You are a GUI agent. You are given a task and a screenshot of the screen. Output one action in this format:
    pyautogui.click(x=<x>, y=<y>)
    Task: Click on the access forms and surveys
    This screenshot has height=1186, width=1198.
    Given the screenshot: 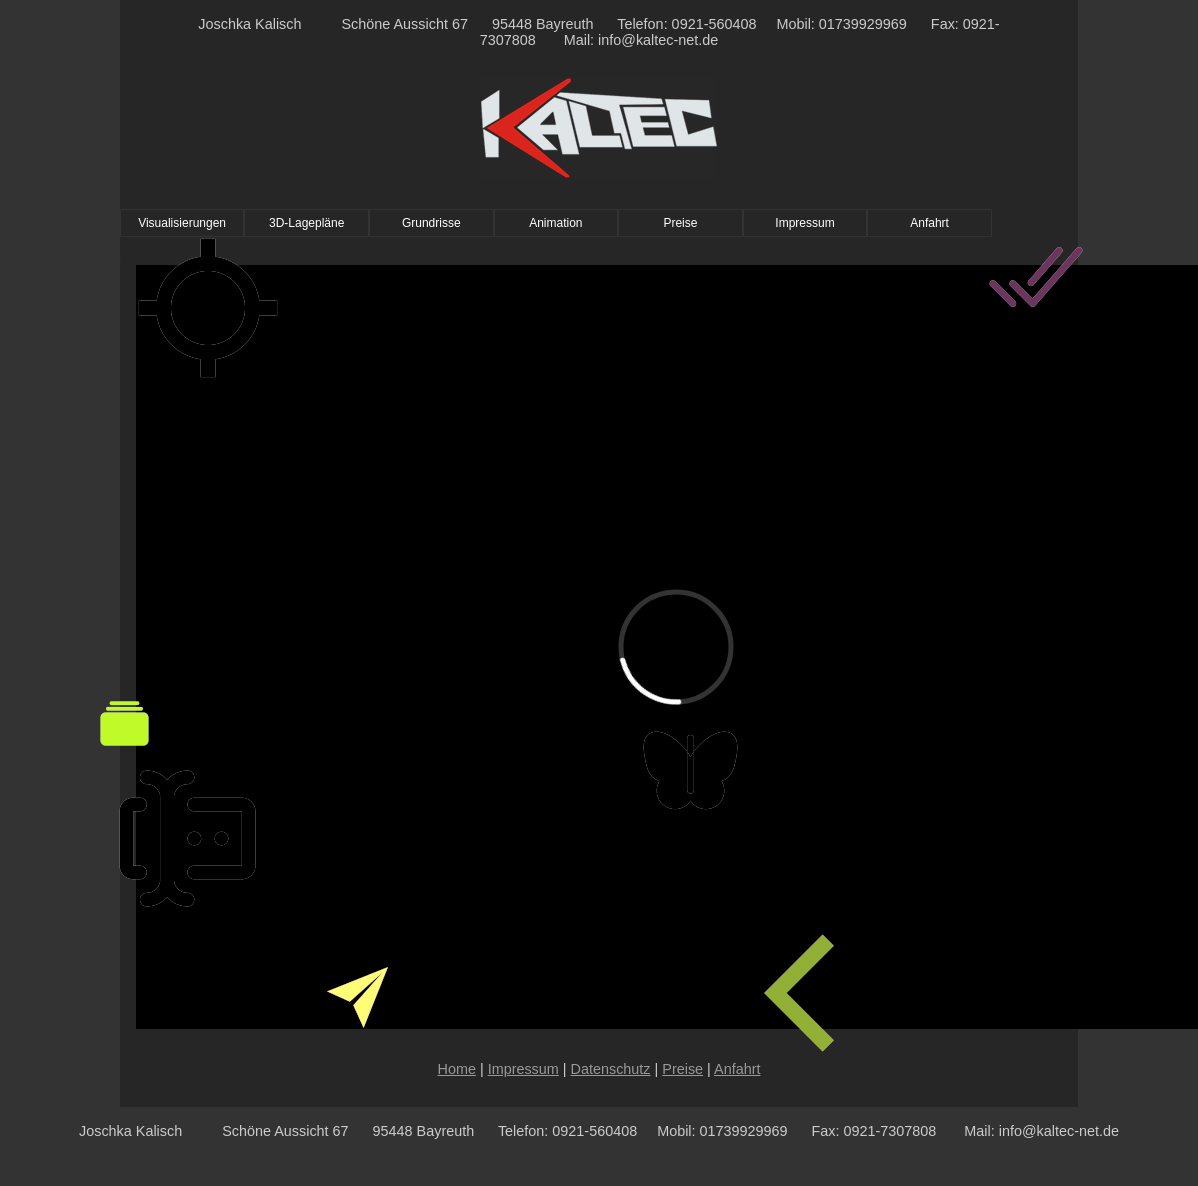 What is the action you would take?
    pyautogui.click(x=187, y=838)
    